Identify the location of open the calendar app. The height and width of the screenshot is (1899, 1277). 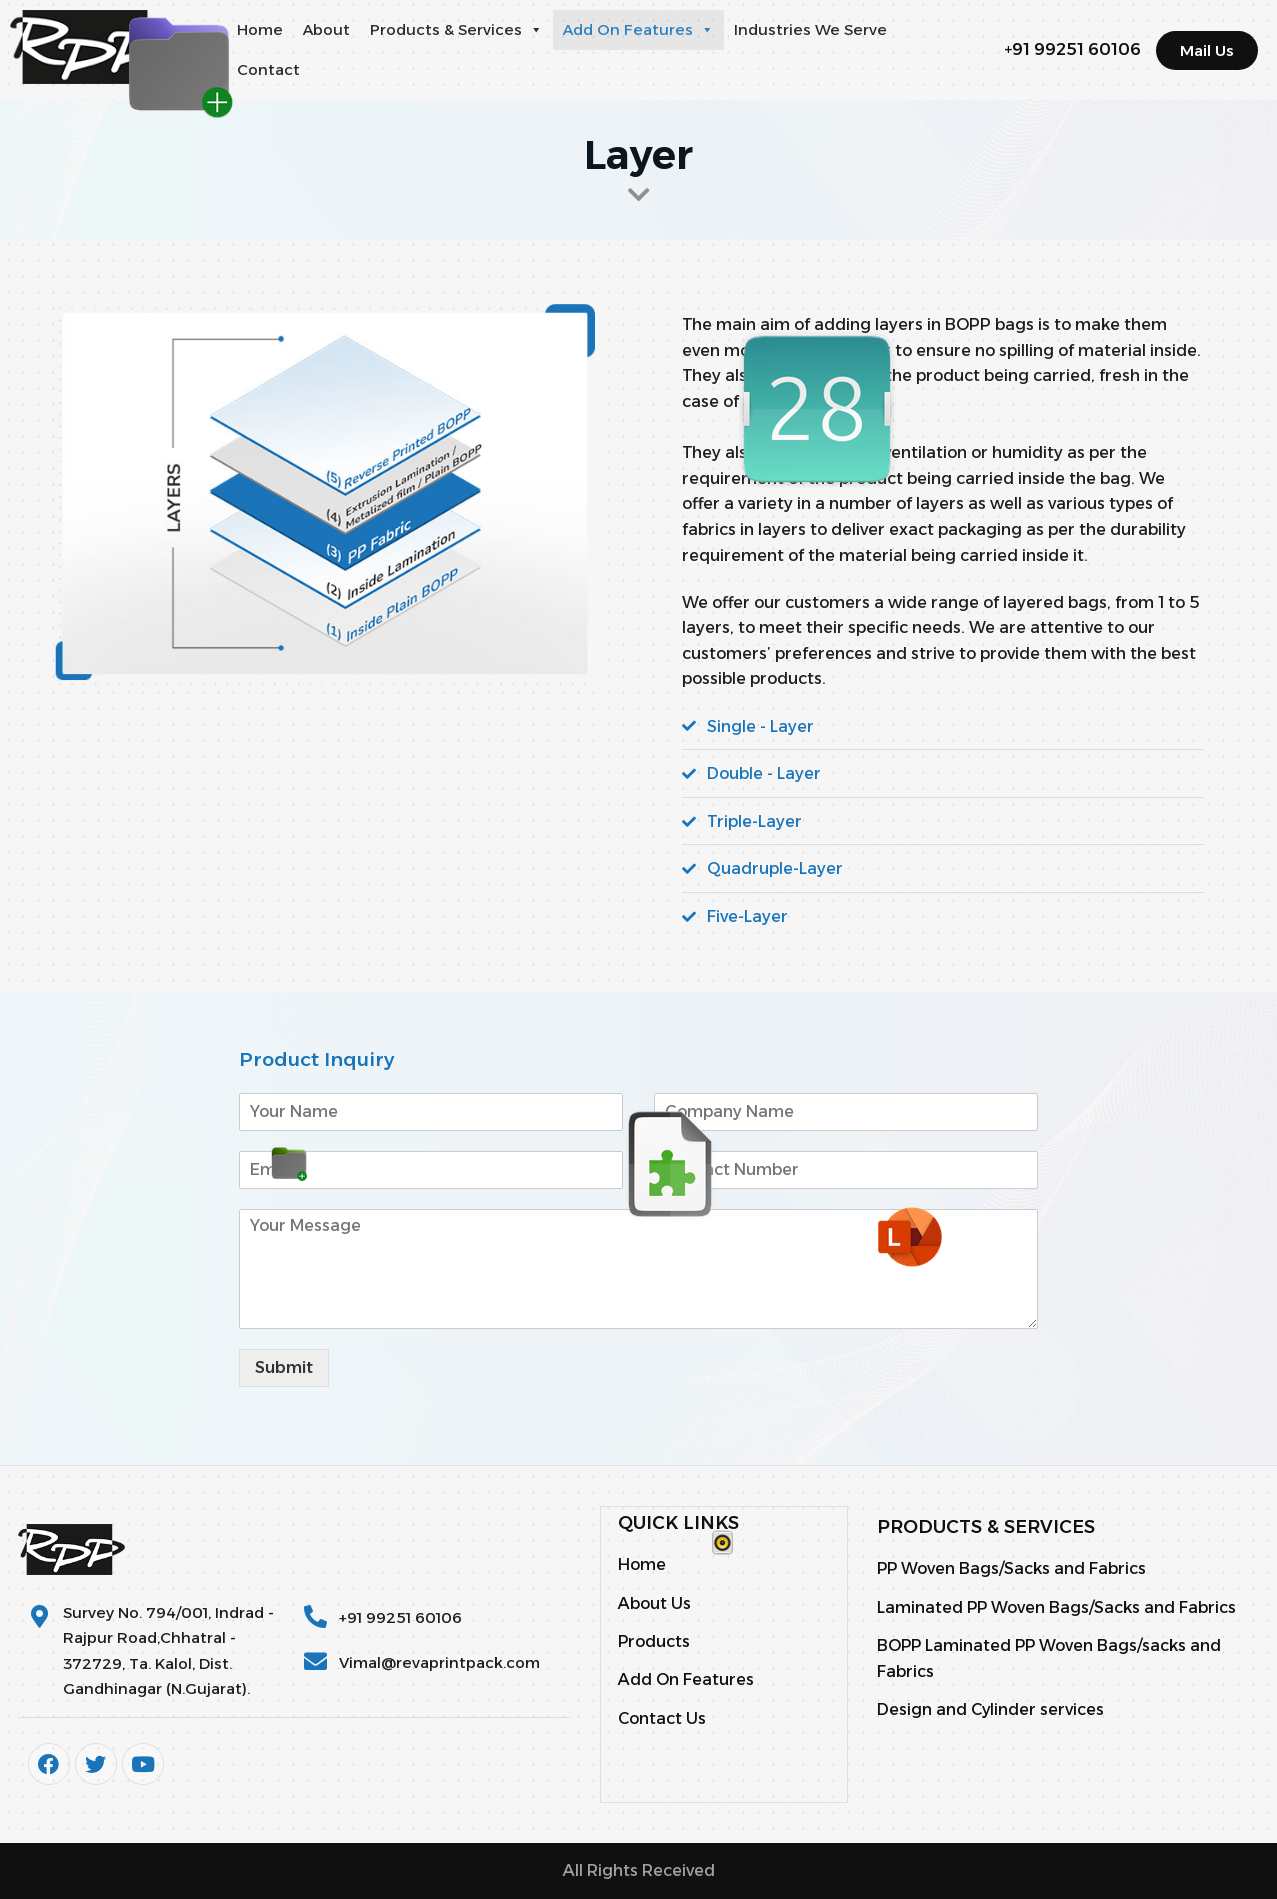
(817, 409).